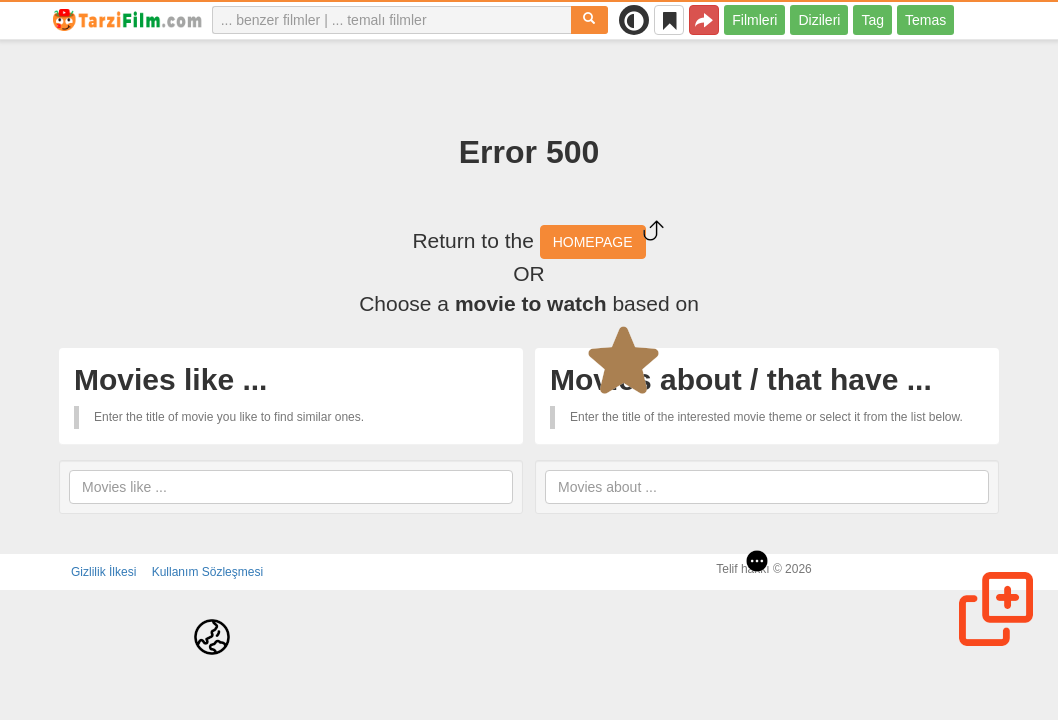 Image resolution: width=1058 pixels, height=720 pixels. Describe the element at coordinates (757, 561) in the screenshot. I see `access more options or actions` at that location.